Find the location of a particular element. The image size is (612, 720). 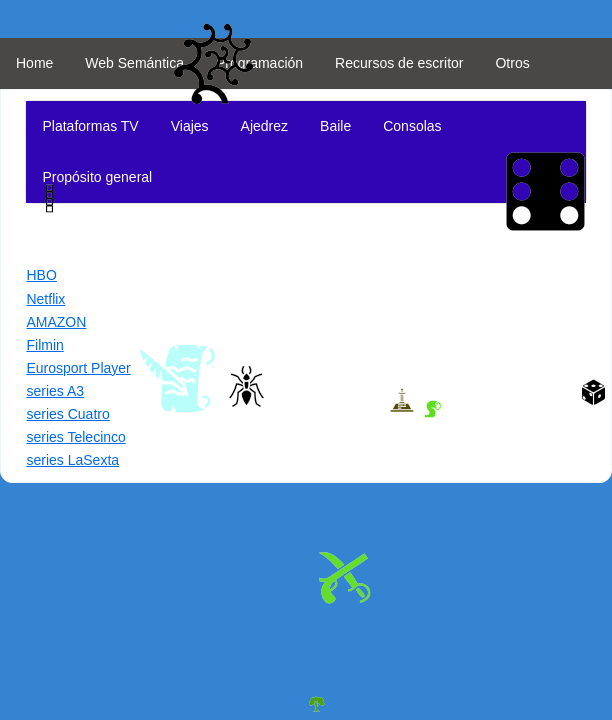

roll the dice in a game is located at coordinates (545, 191).